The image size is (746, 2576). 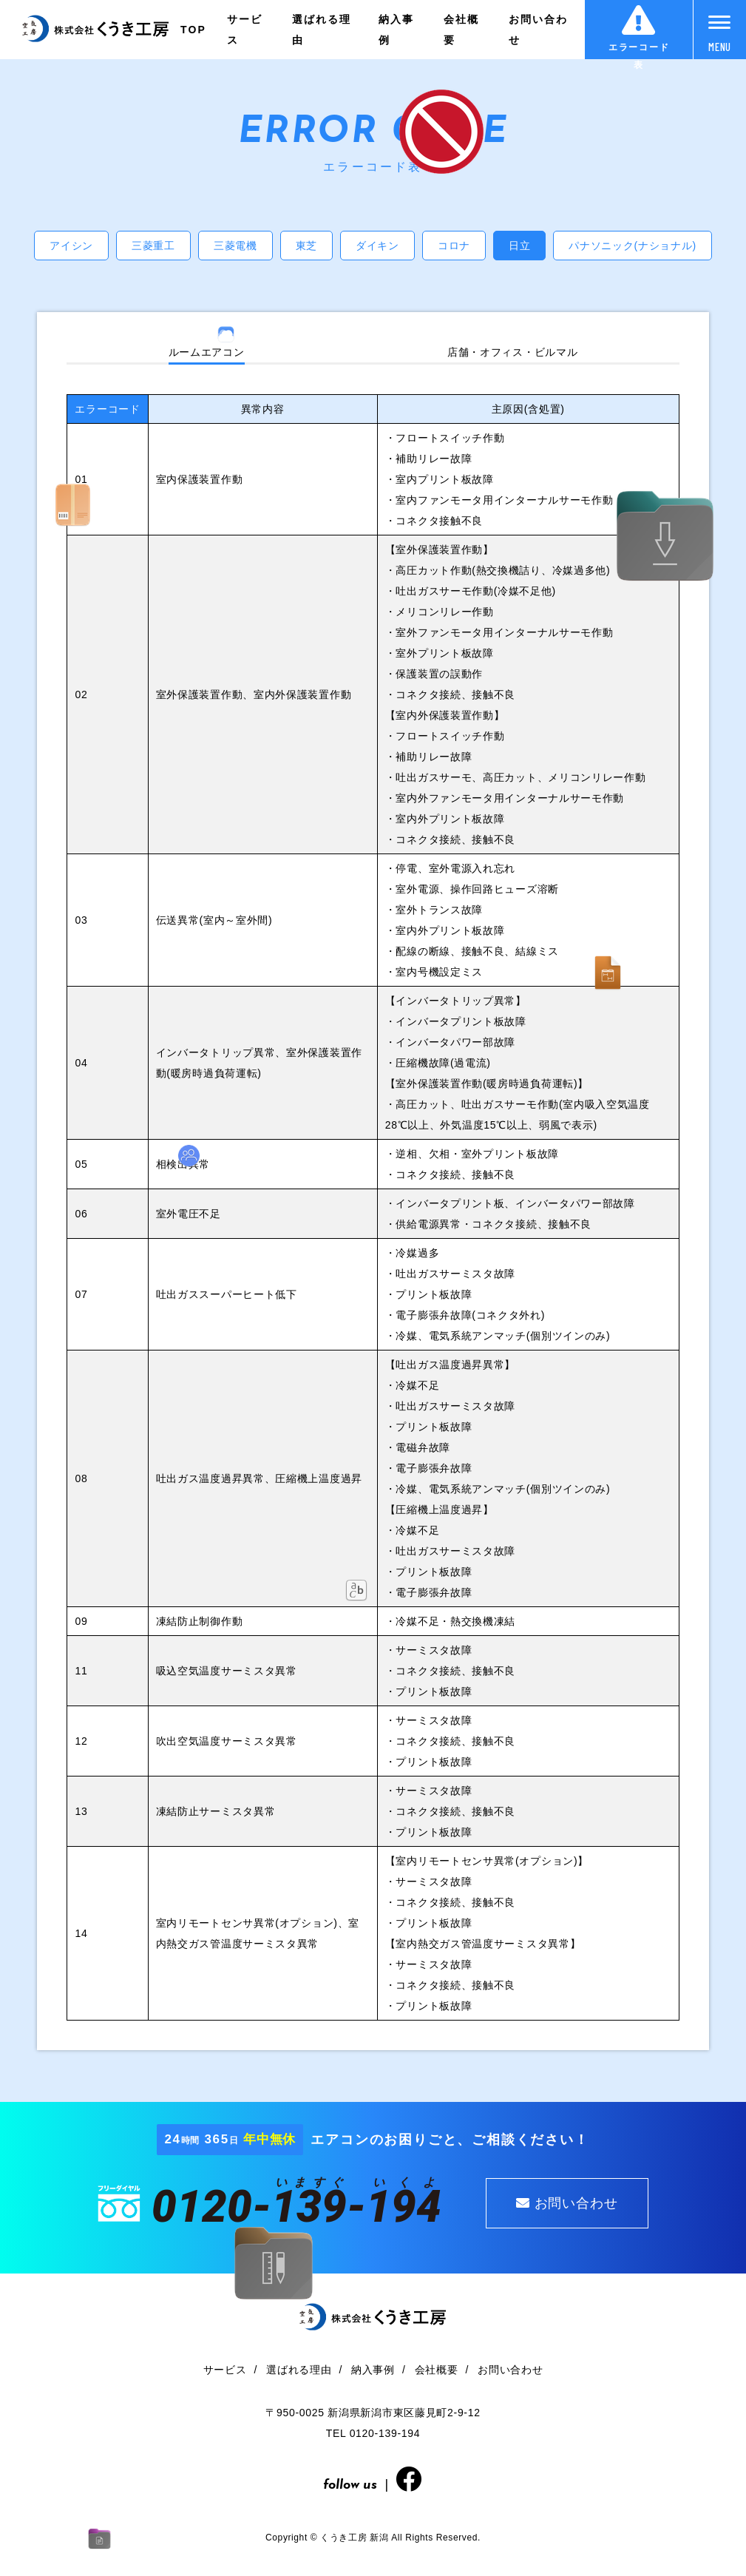 What do you see at coordinates (665, 535) in the screenshot?
I see `open your downloads folder` at bounding box center [665, 535].